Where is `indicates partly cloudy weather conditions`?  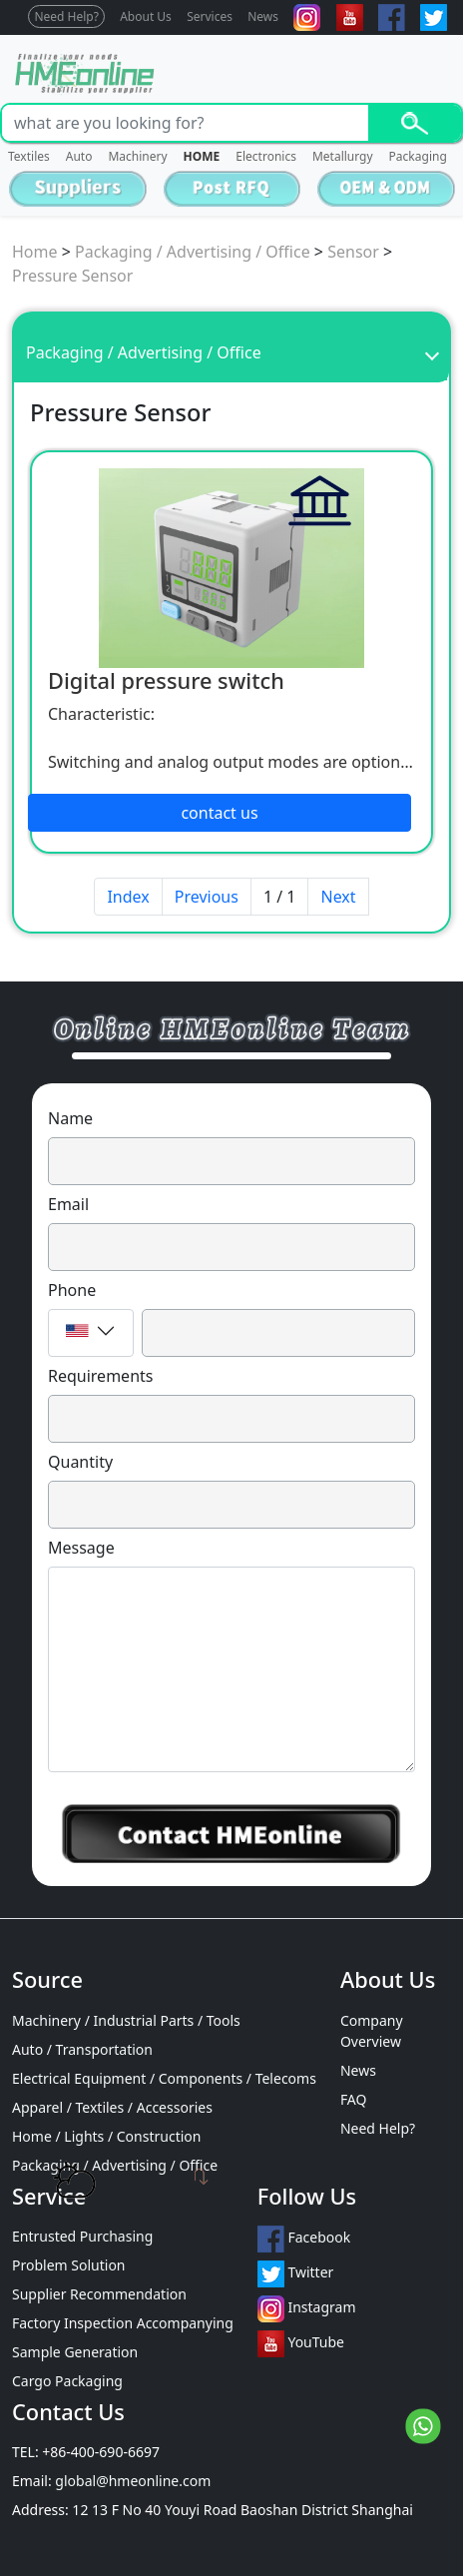
indicates partly cloudy weather conditions is located at coordinates (74, 2180).